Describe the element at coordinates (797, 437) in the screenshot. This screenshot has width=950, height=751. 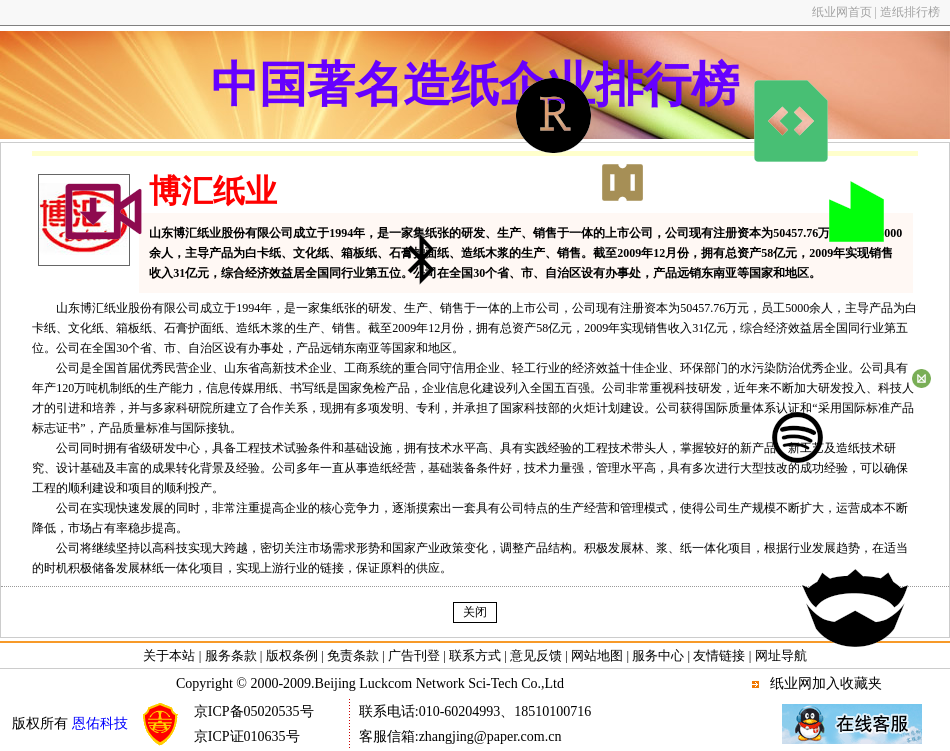
I see `open Spotify` at that location.